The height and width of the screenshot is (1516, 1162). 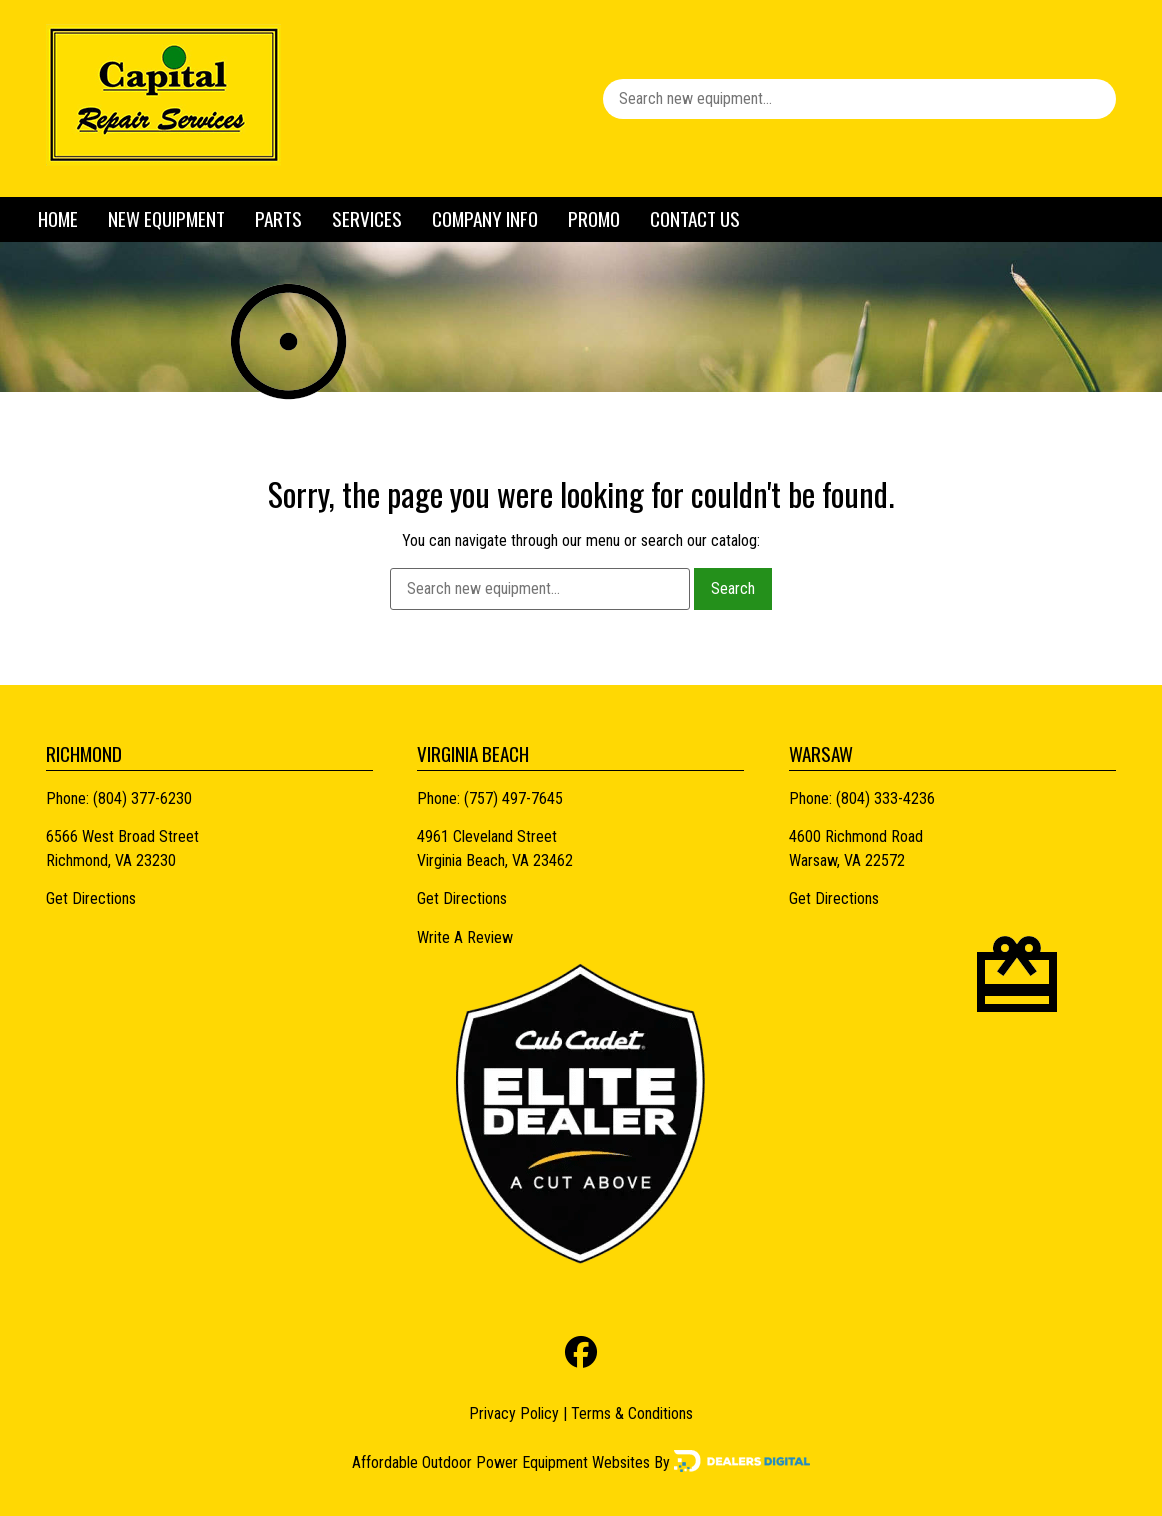 What do you see at coordinates (293, 346) in the screenshot?
I see `view open issues or bugs` at bounding box center [293, 346].